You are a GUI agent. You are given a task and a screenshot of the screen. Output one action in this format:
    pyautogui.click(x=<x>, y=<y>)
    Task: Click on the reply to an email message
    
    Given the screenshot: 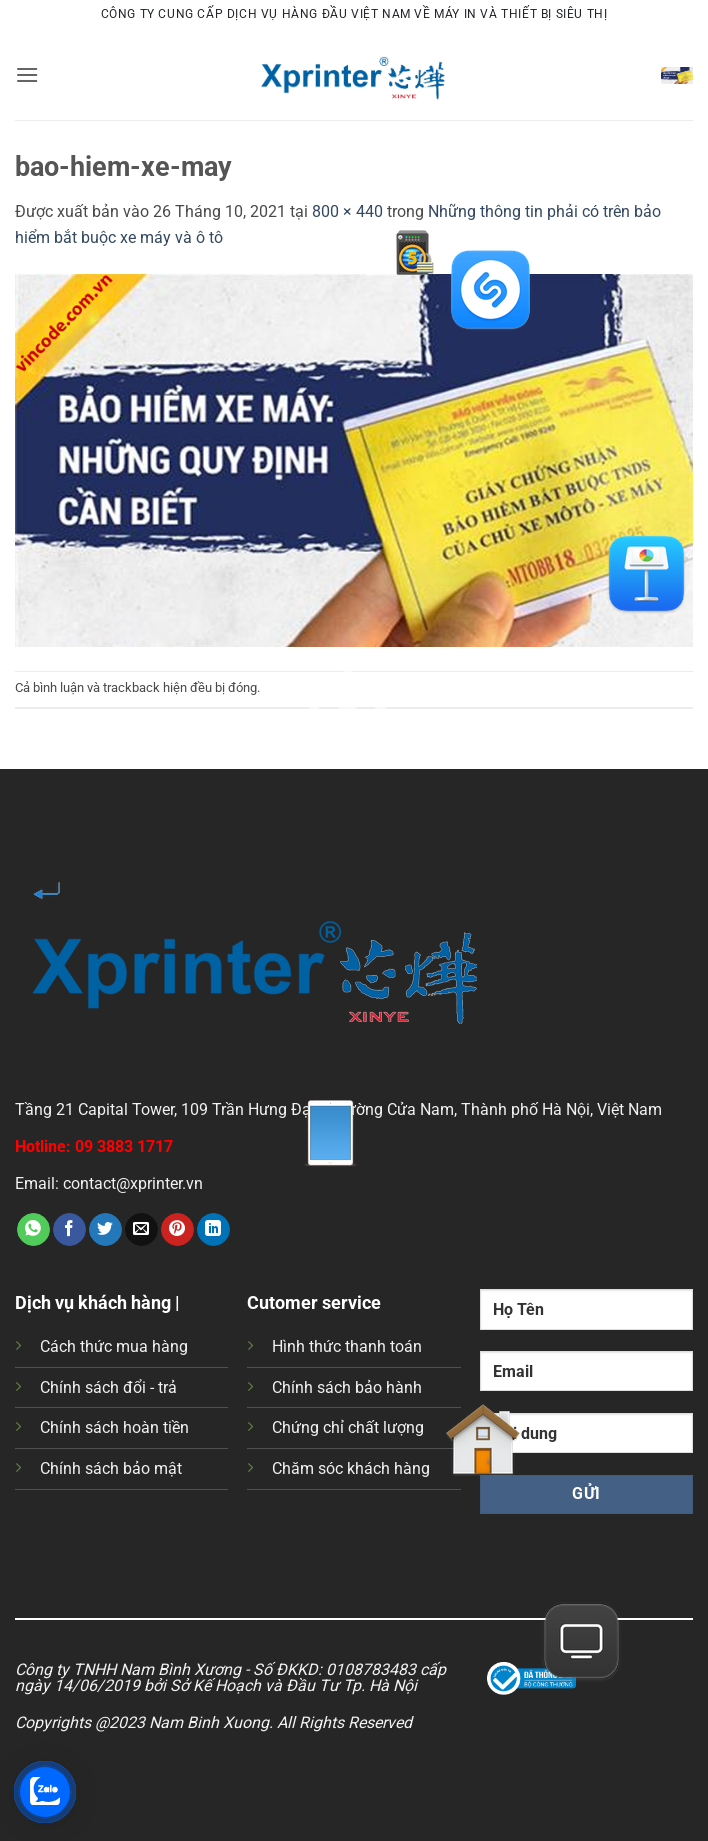 What is the action you would take?
    pyautogui.click(x=46, y=890)
    